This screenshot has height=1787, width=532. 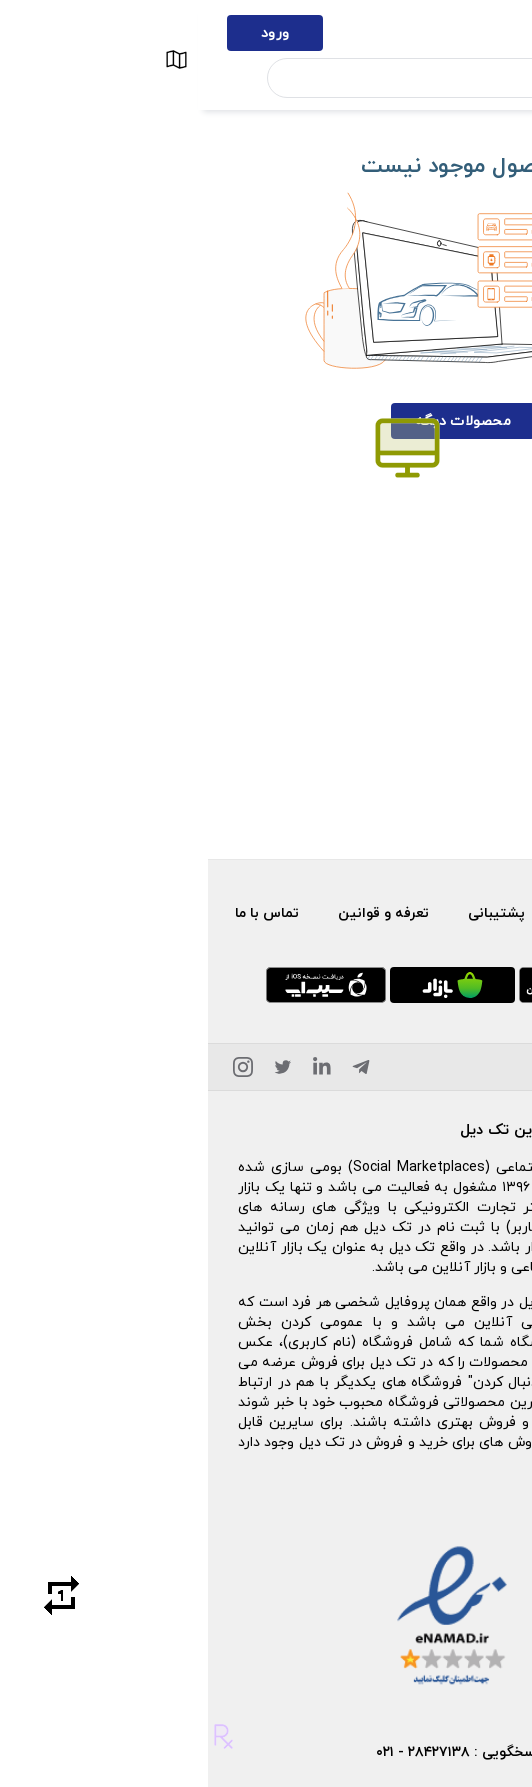 I want to click on repeat current track once, so click(x=61, y=1595).